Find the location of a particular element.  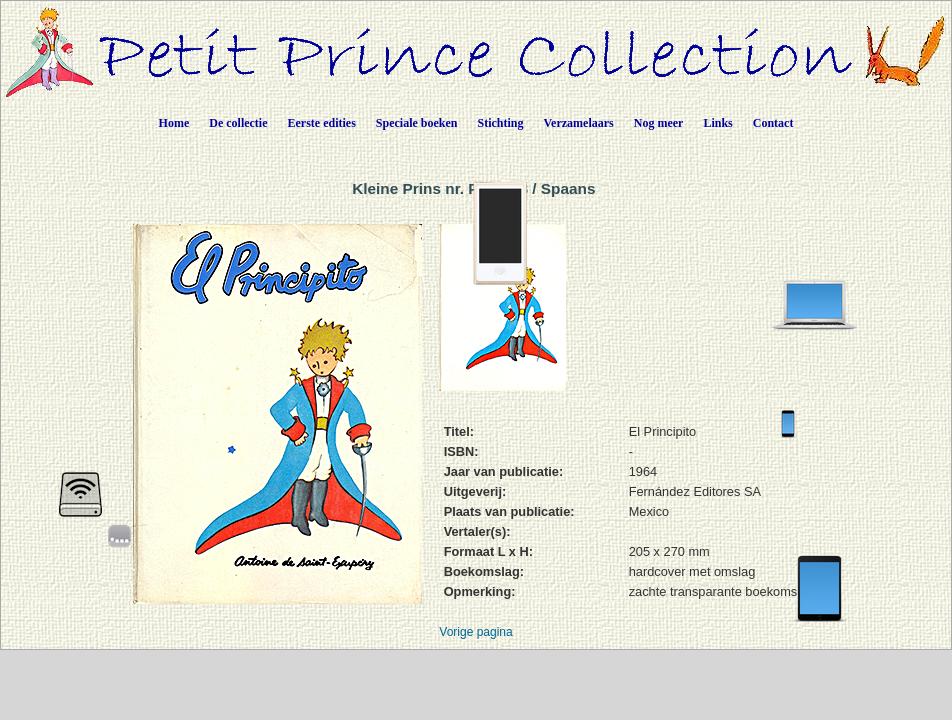

iPod nano device connected is located at coordinates (500, 233).